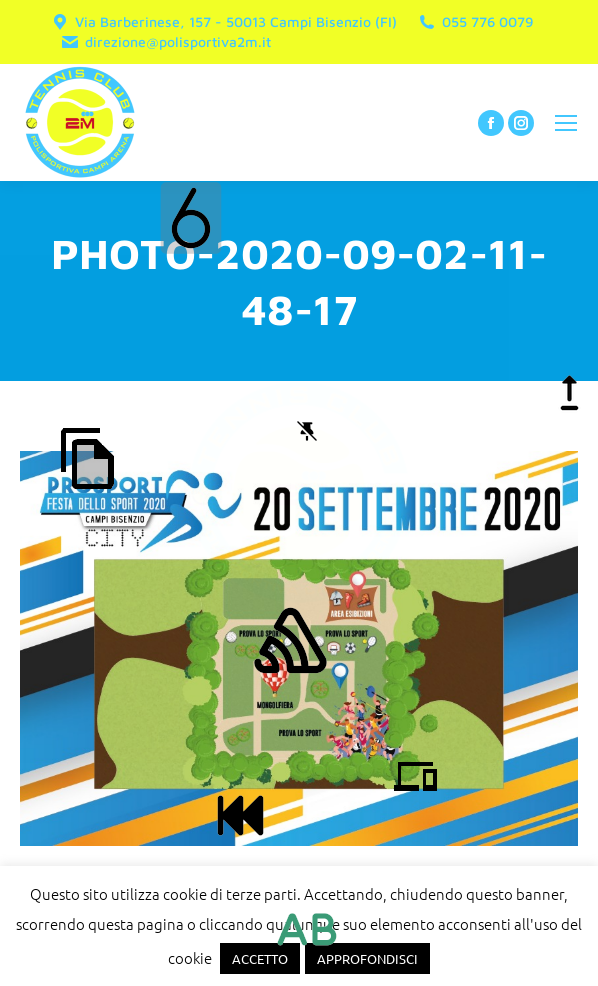 The height and width of the screenshot is (986, 598). Describe the element at coordinates (290, 640) in the screenshot. I see `sentry error monitoring integration` at that location.